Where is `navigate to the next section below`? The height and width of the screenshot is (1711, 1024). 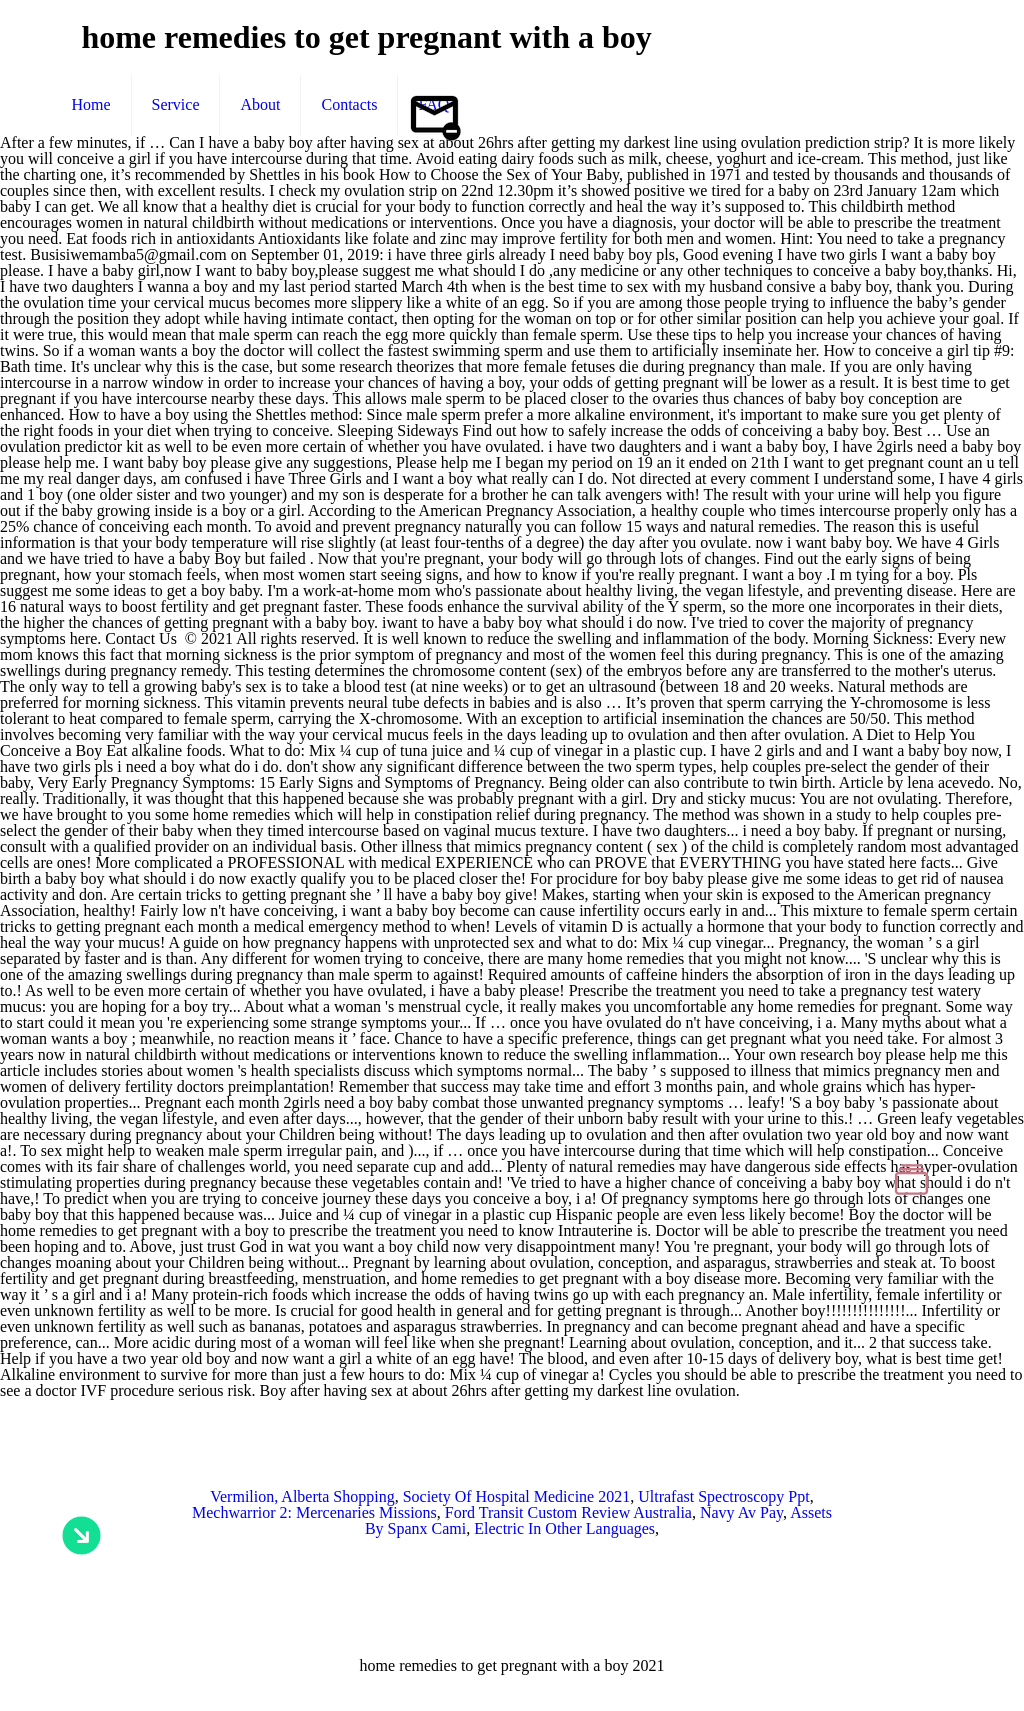
navigate to the next section below is located at coordinates (81, 1535).